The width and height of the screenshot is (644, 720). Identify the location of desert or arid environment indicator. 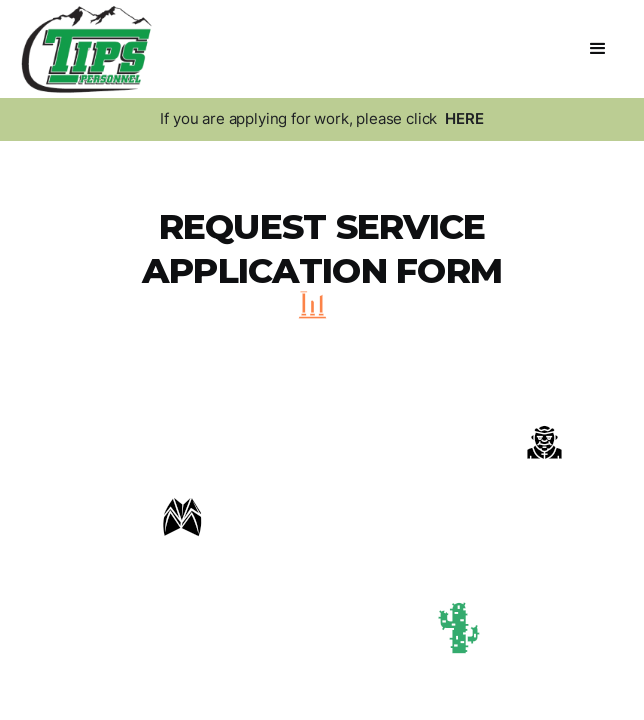
(454, 628).